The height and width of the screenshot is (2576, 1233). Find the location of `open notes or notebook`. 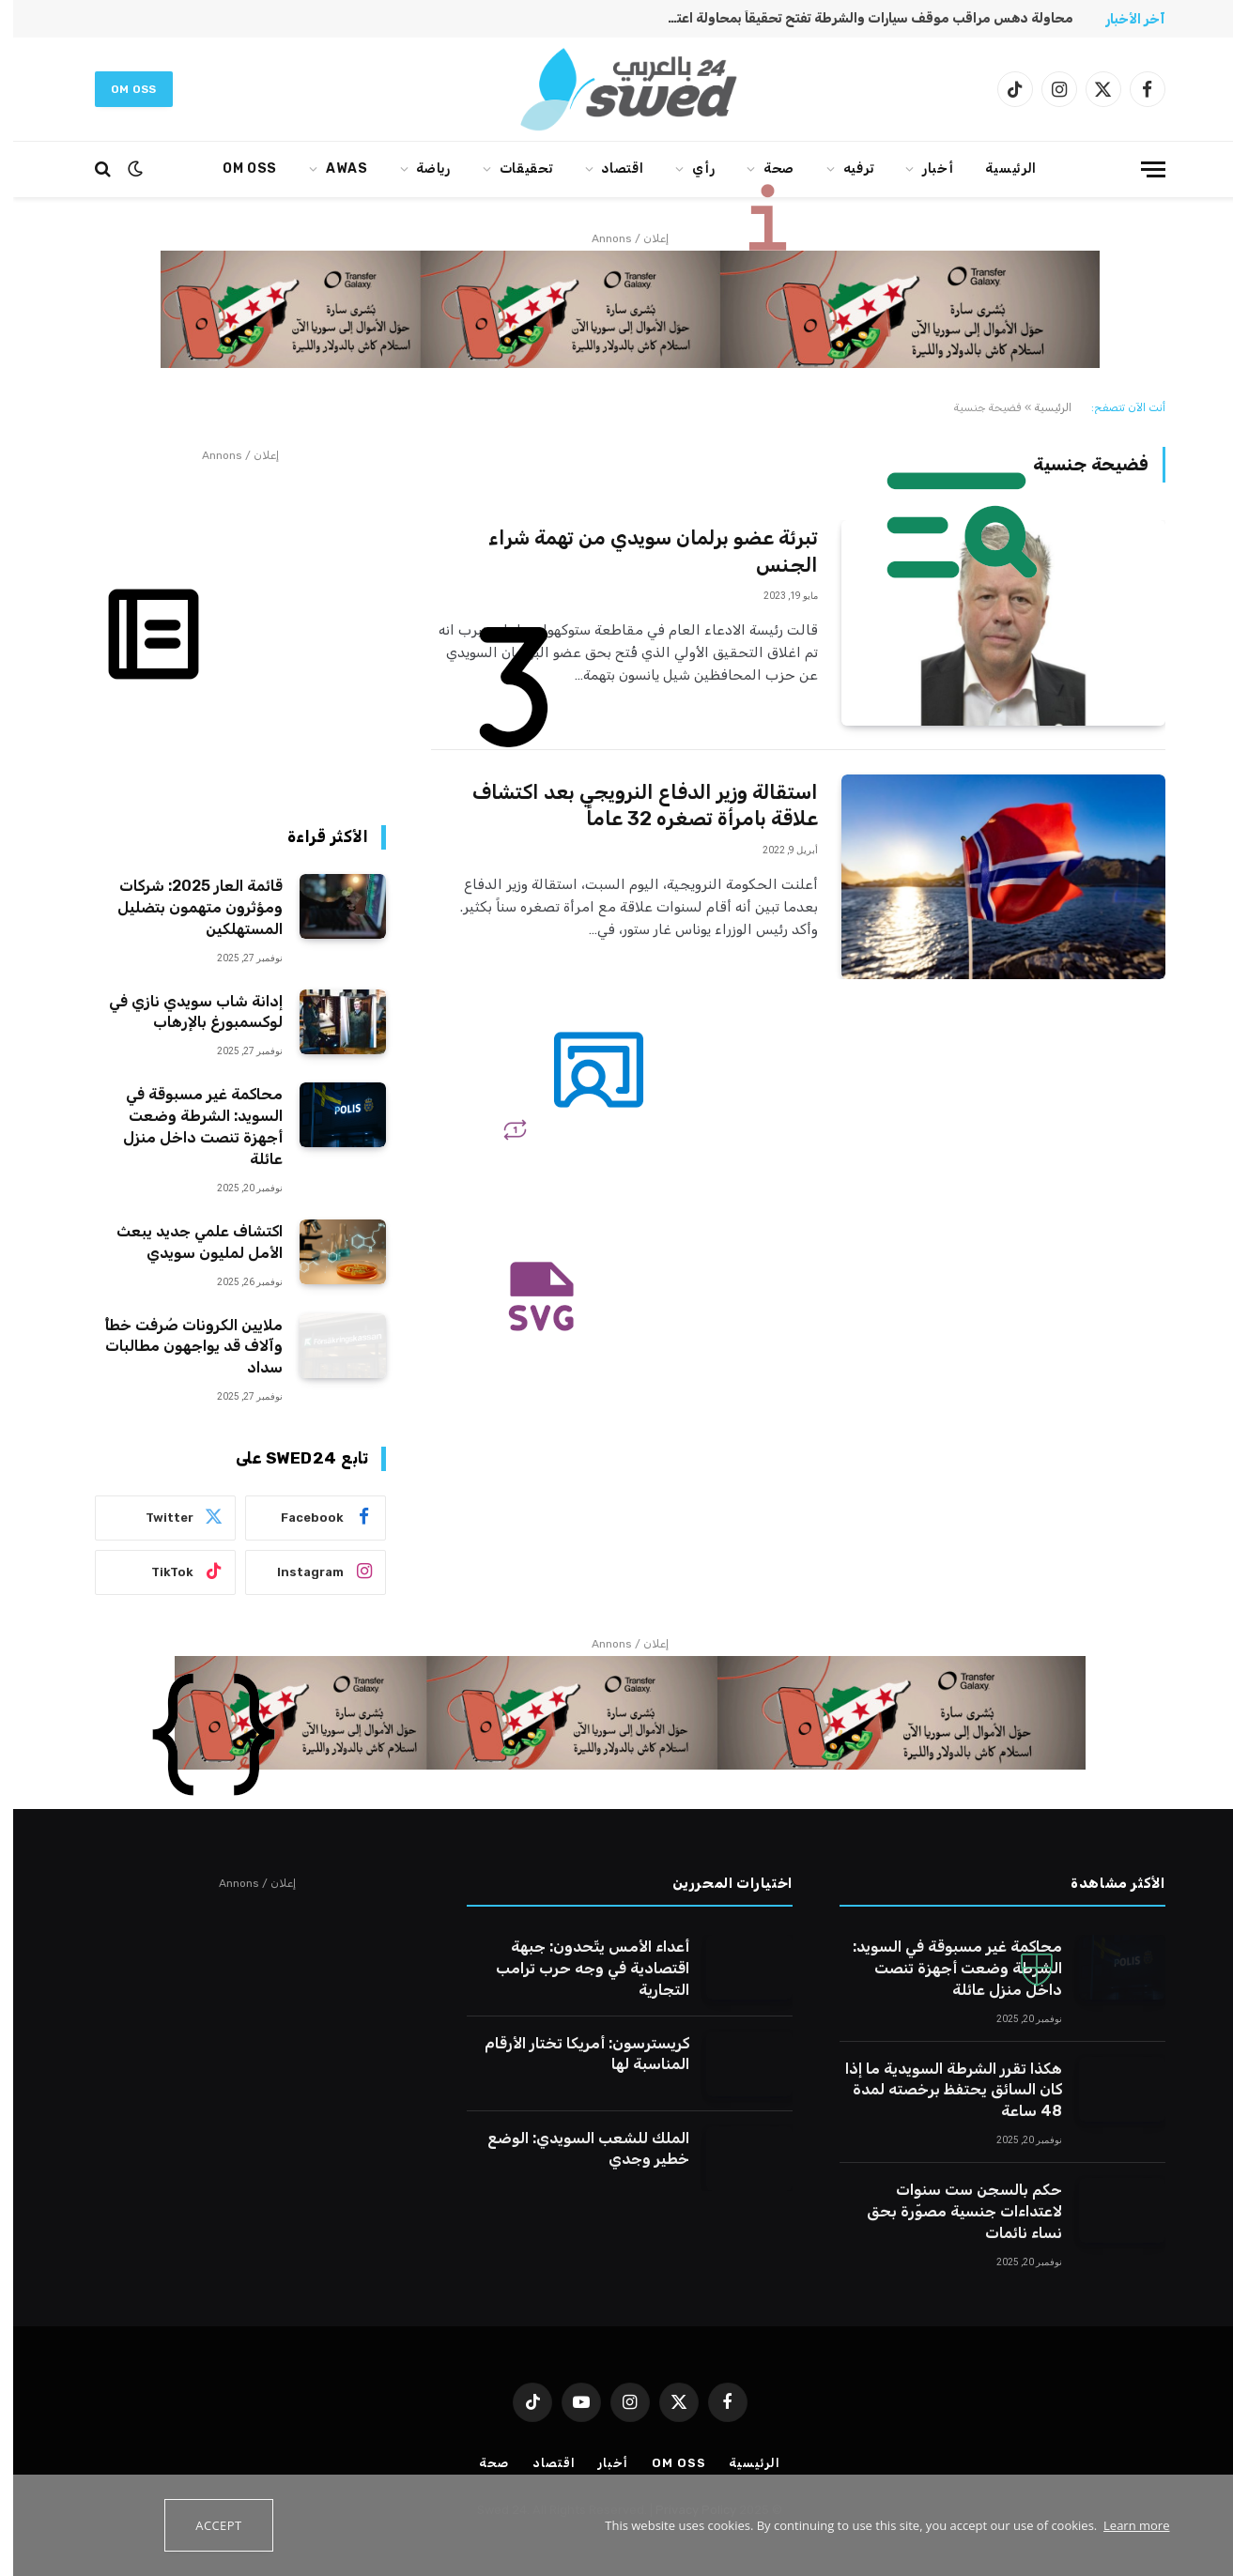

open notes or notebook is located at coordinates (153, 634).